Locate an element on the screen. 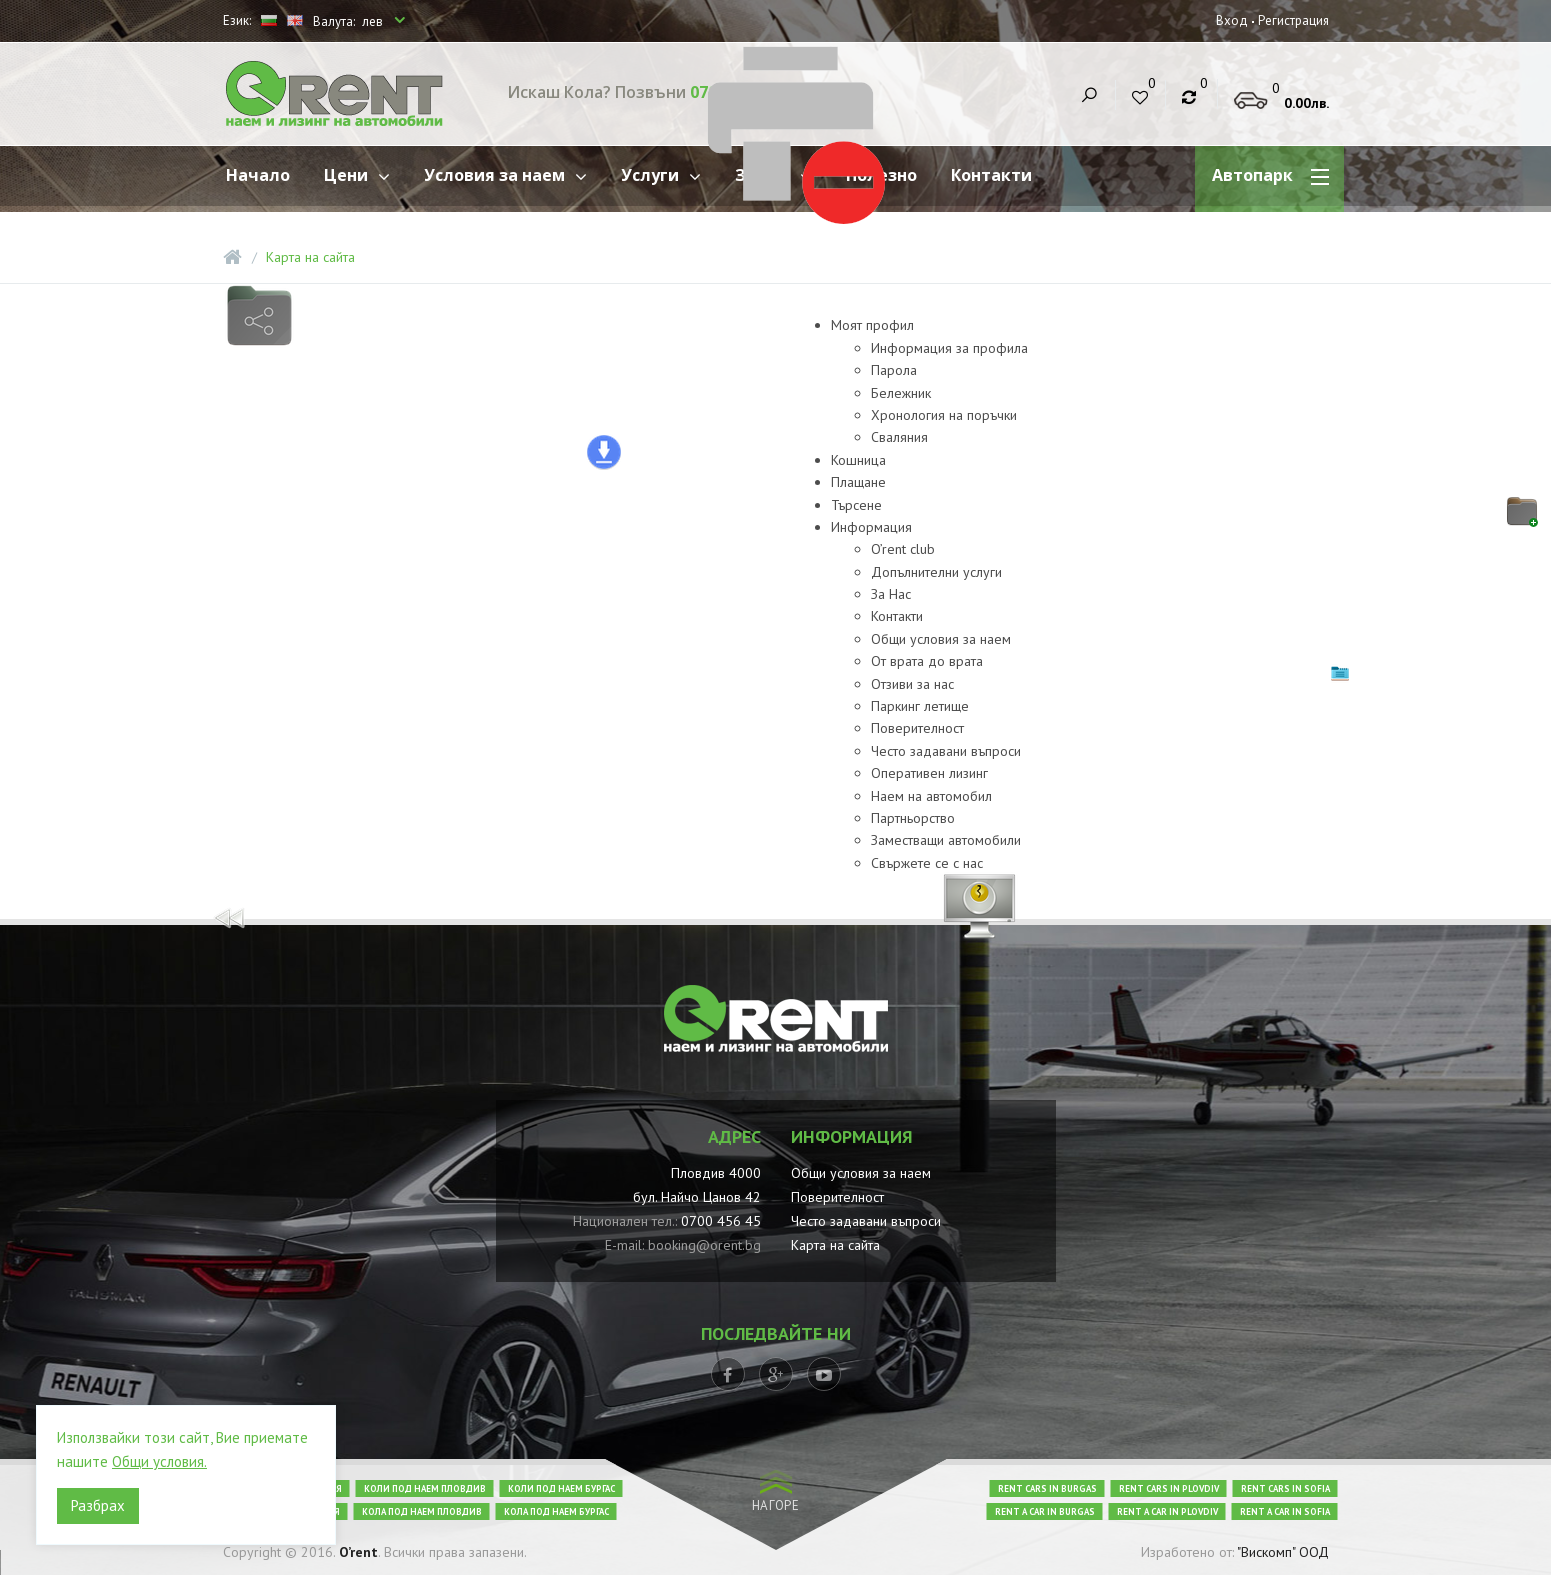  open notes or documents folder is located at coordinates (1340, 674).